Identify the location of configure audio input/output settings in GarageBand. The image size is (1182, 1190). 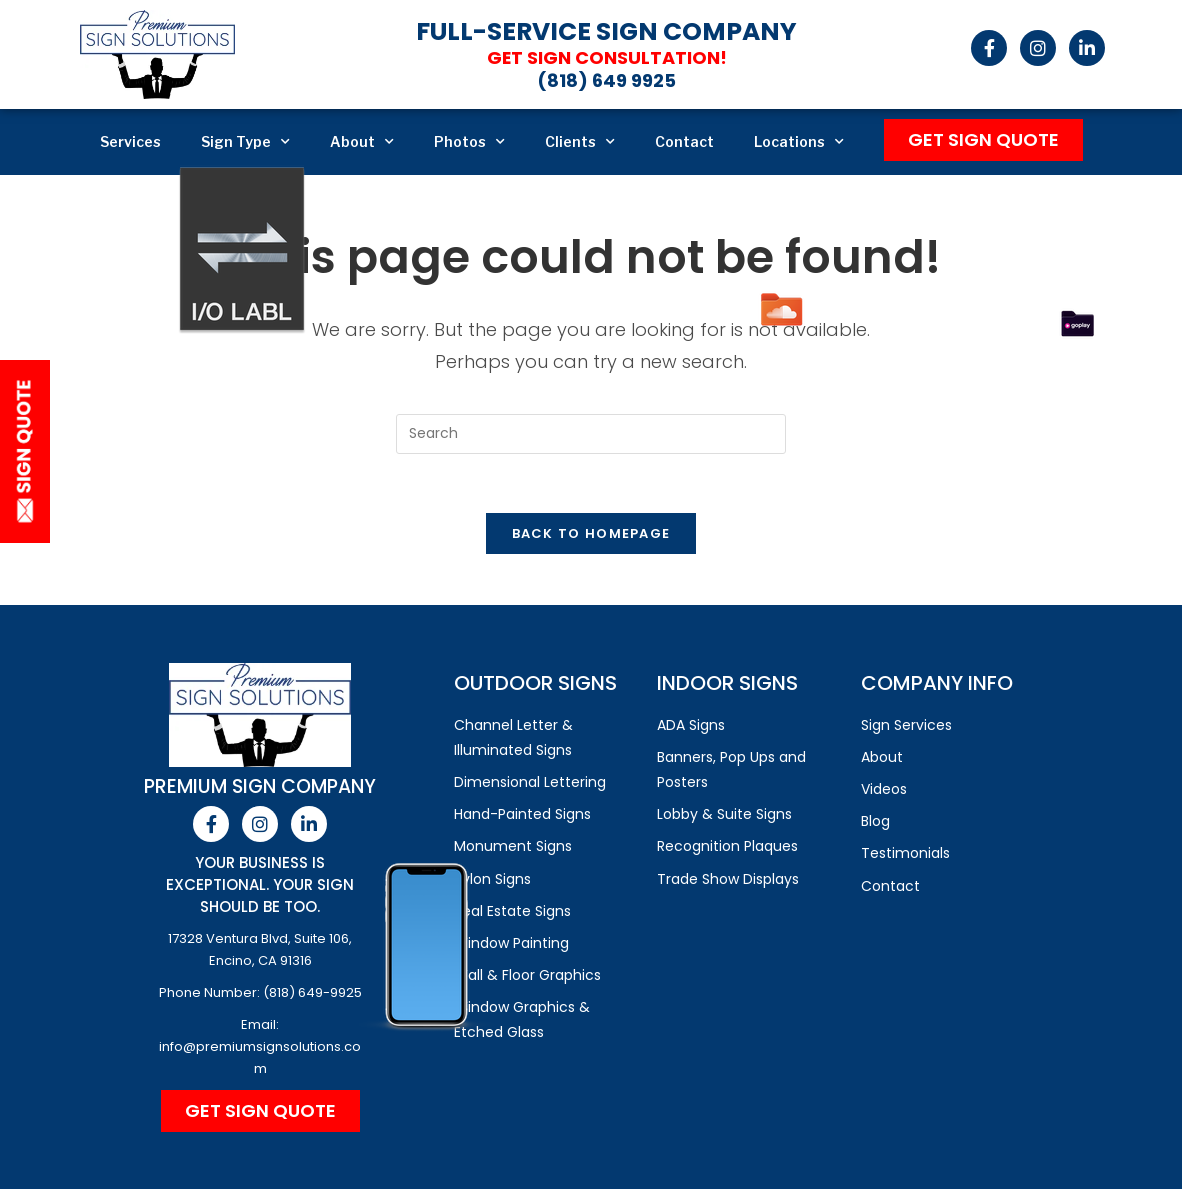
(242, 253).